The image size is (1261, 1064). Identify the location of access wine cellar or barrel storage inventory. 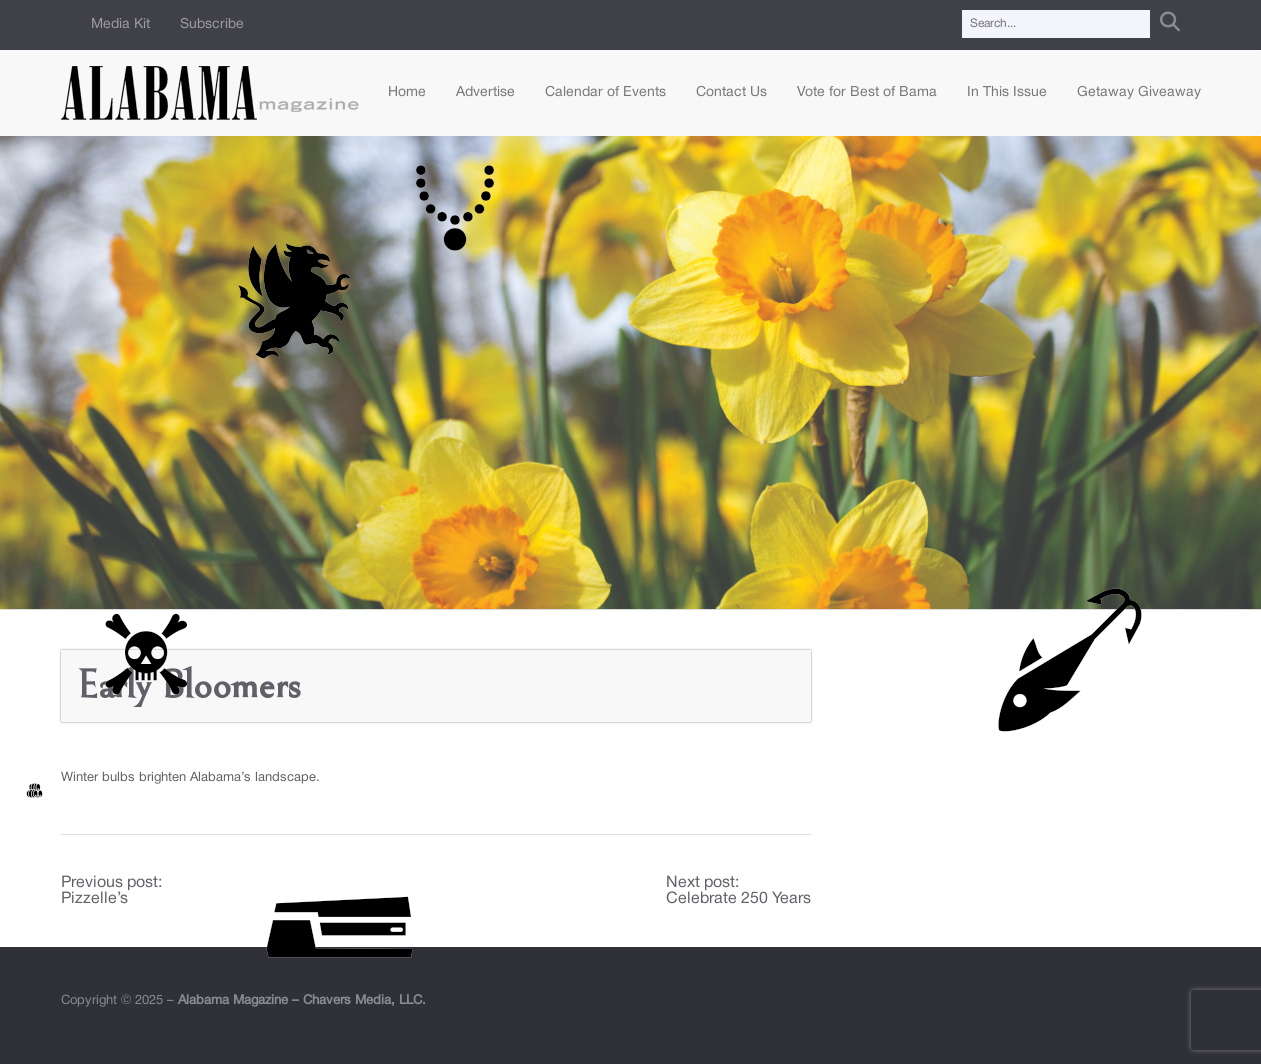
(34, 790).